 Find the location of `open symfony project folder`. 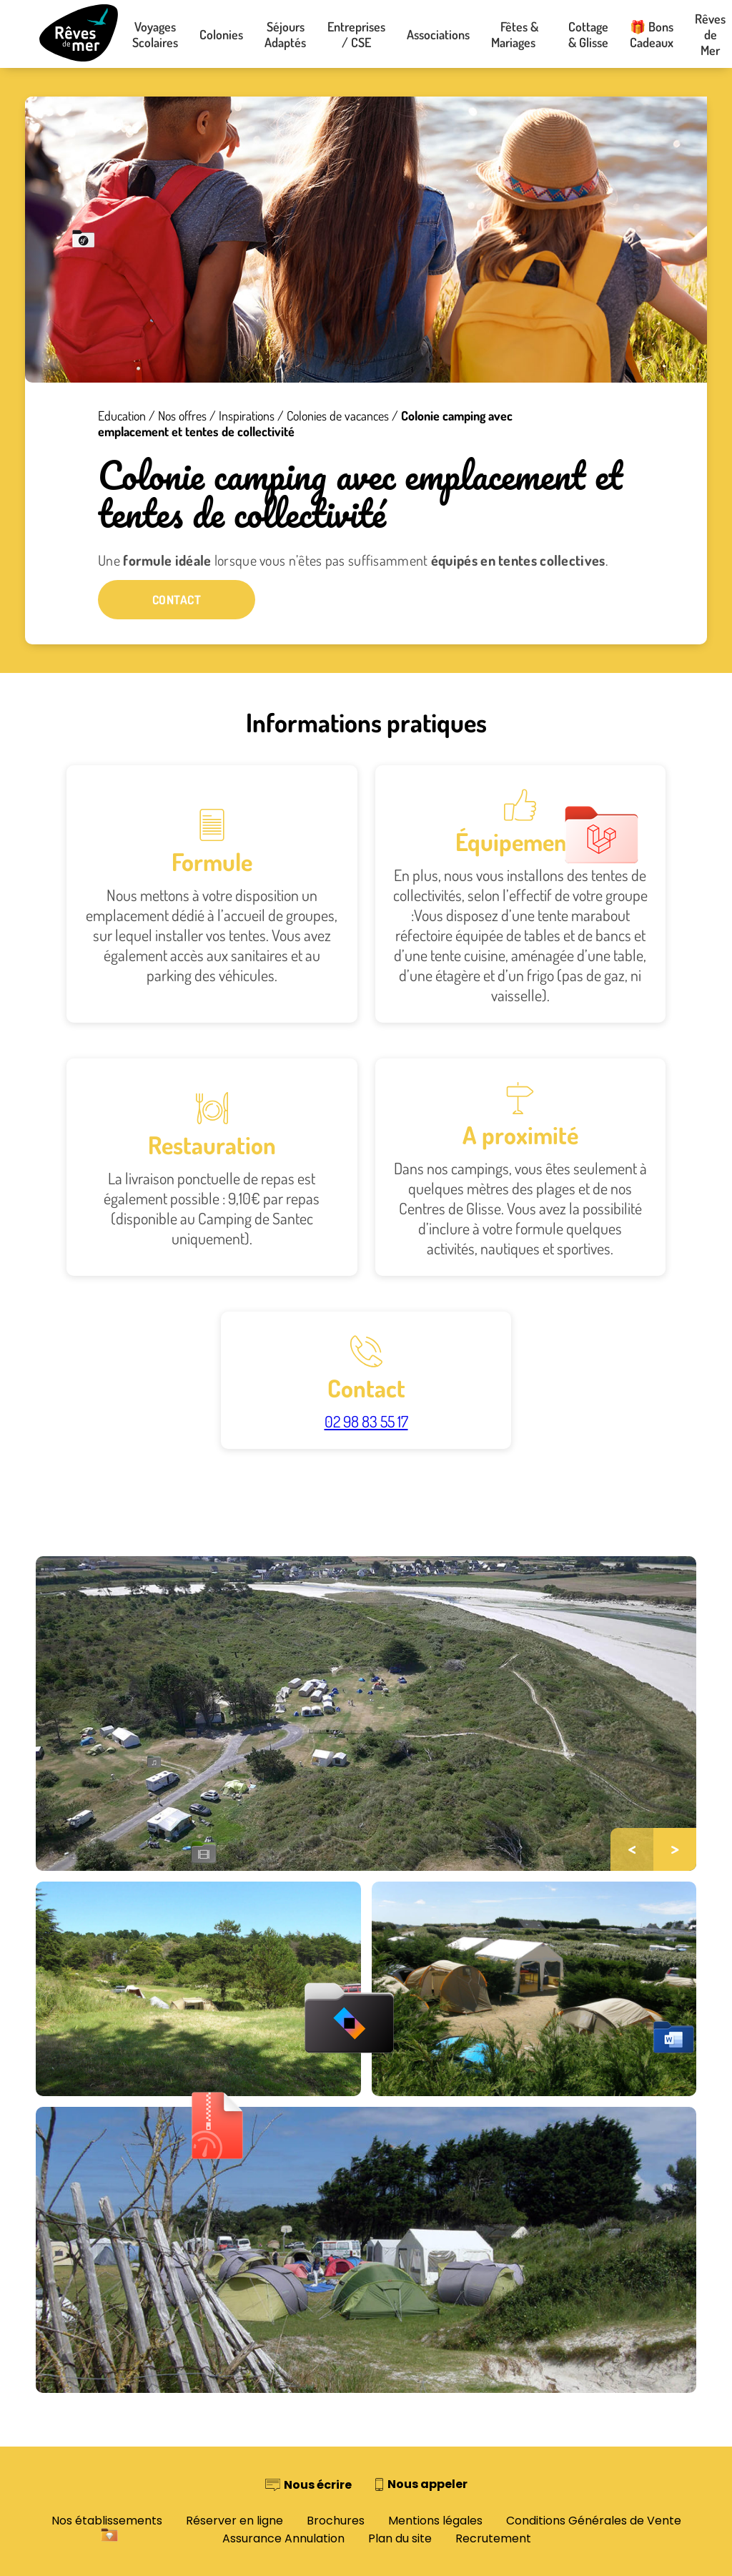

open symfony project folder is located at coordinates (83, 239).